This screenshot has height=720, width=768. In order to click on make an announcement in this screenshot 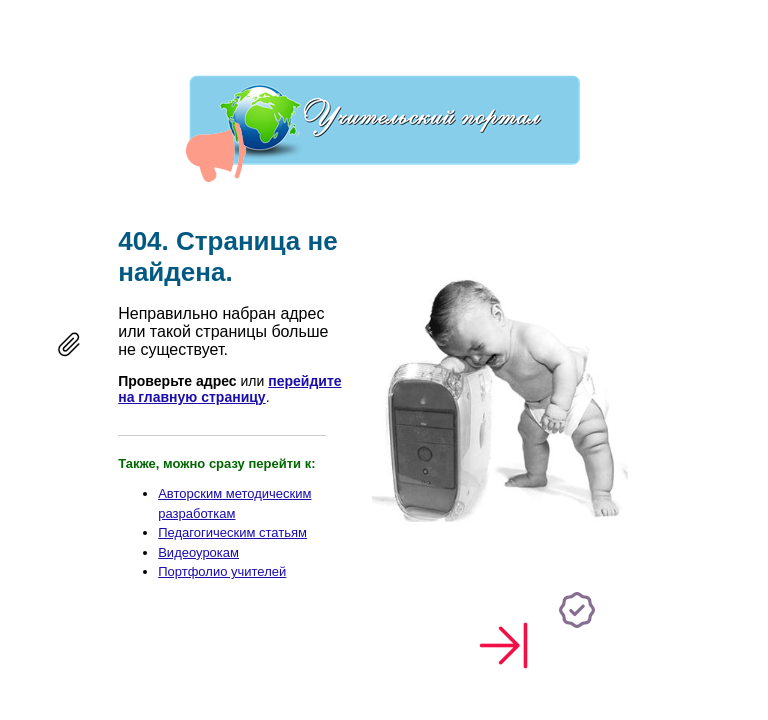, I will do `click(216, 153)`.